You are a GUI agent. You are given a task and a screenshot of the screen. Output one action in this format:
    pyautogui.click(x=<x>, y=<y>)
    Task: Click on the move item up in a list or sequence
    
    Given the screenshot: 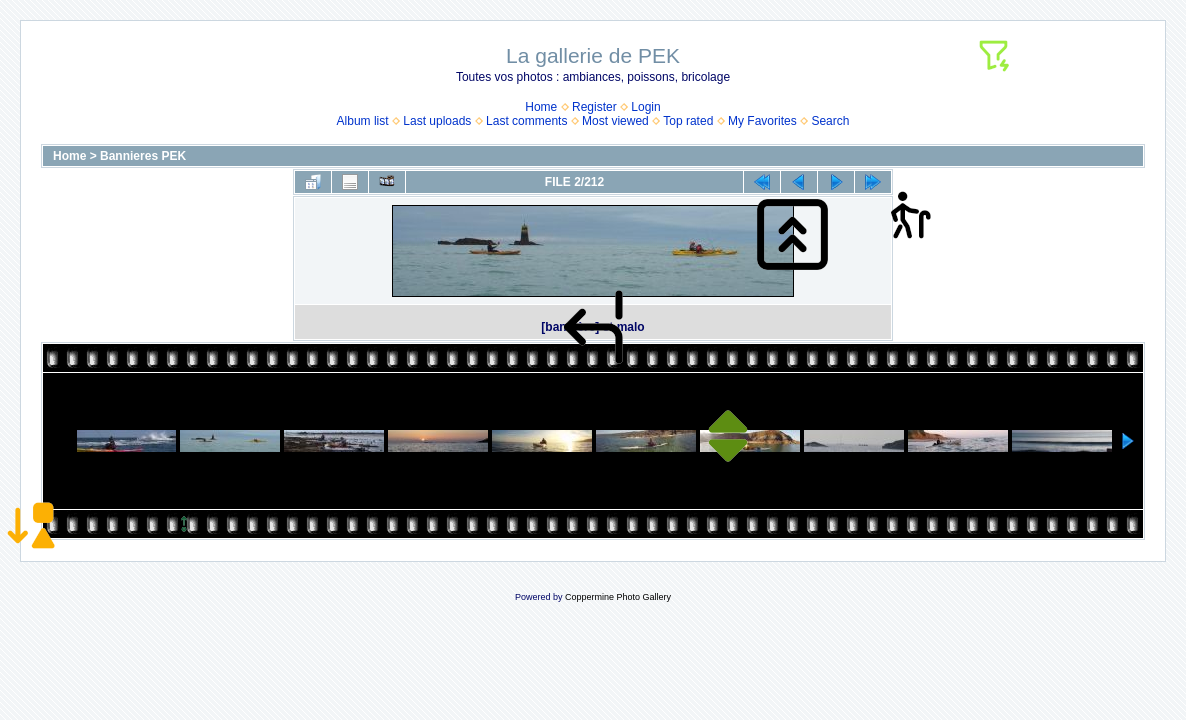 What is the action you would take?
    pyautogui.click(x=184, y=524)
    